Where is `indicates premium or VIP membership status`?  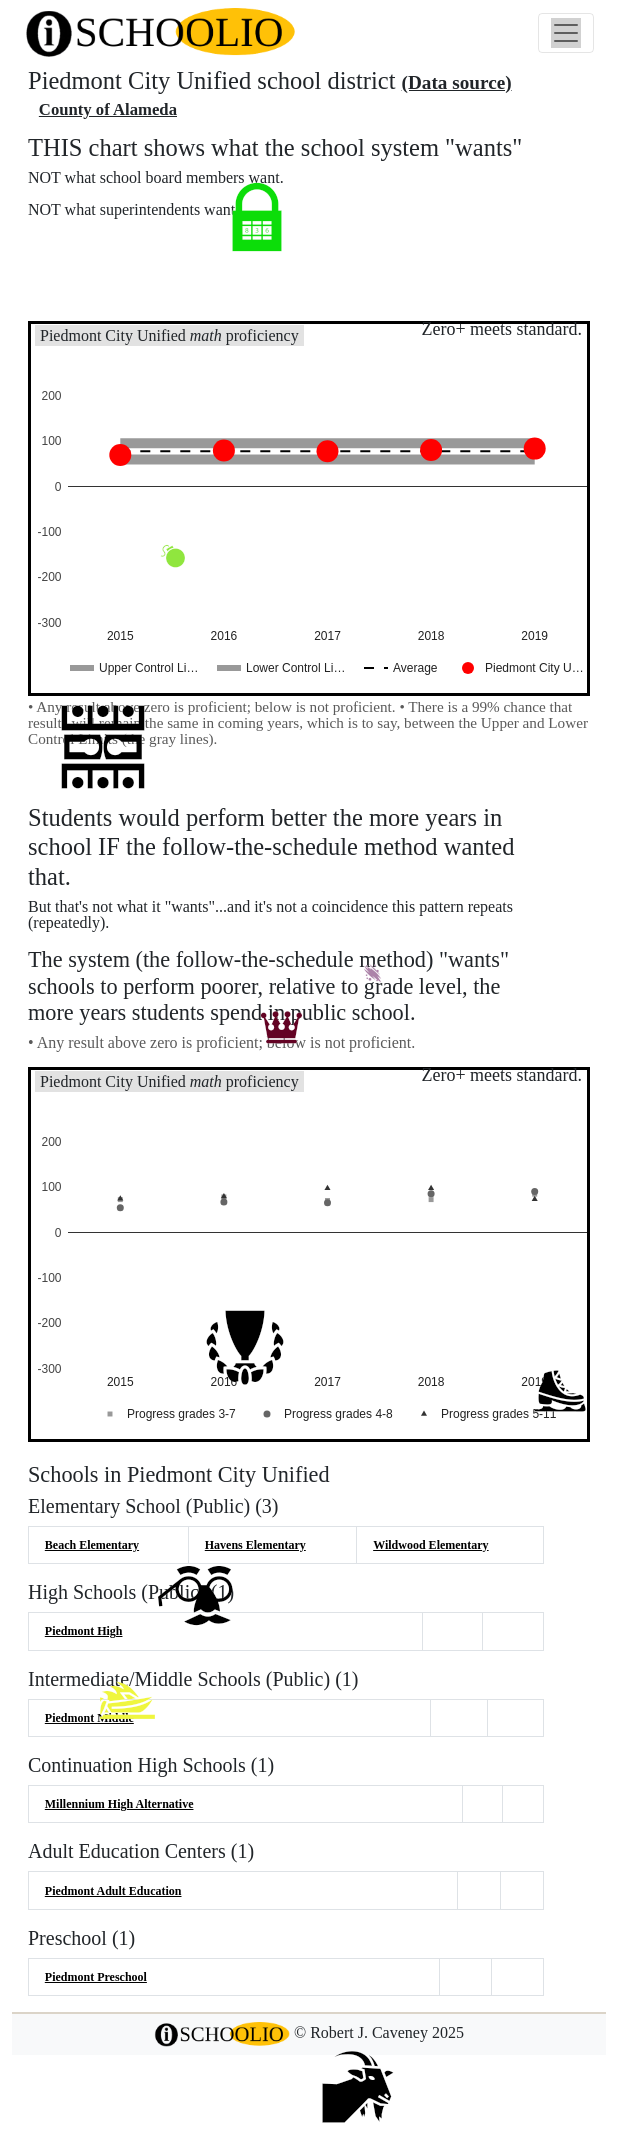
indicates premium or VIP membership status is located at coordinates (281, 1028).